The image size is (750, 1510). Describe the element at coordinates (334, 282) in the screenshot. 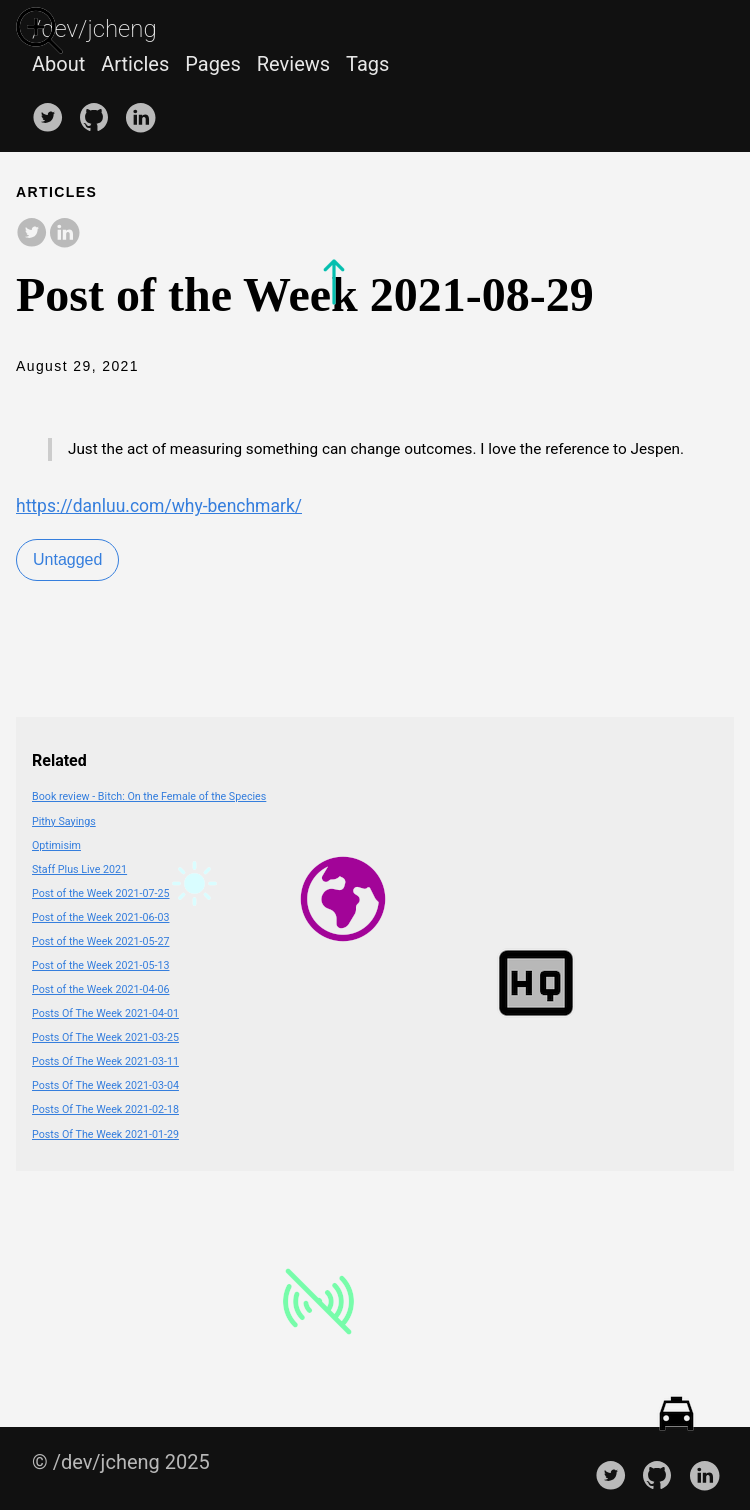

I see `scroll to top of page` at that location.